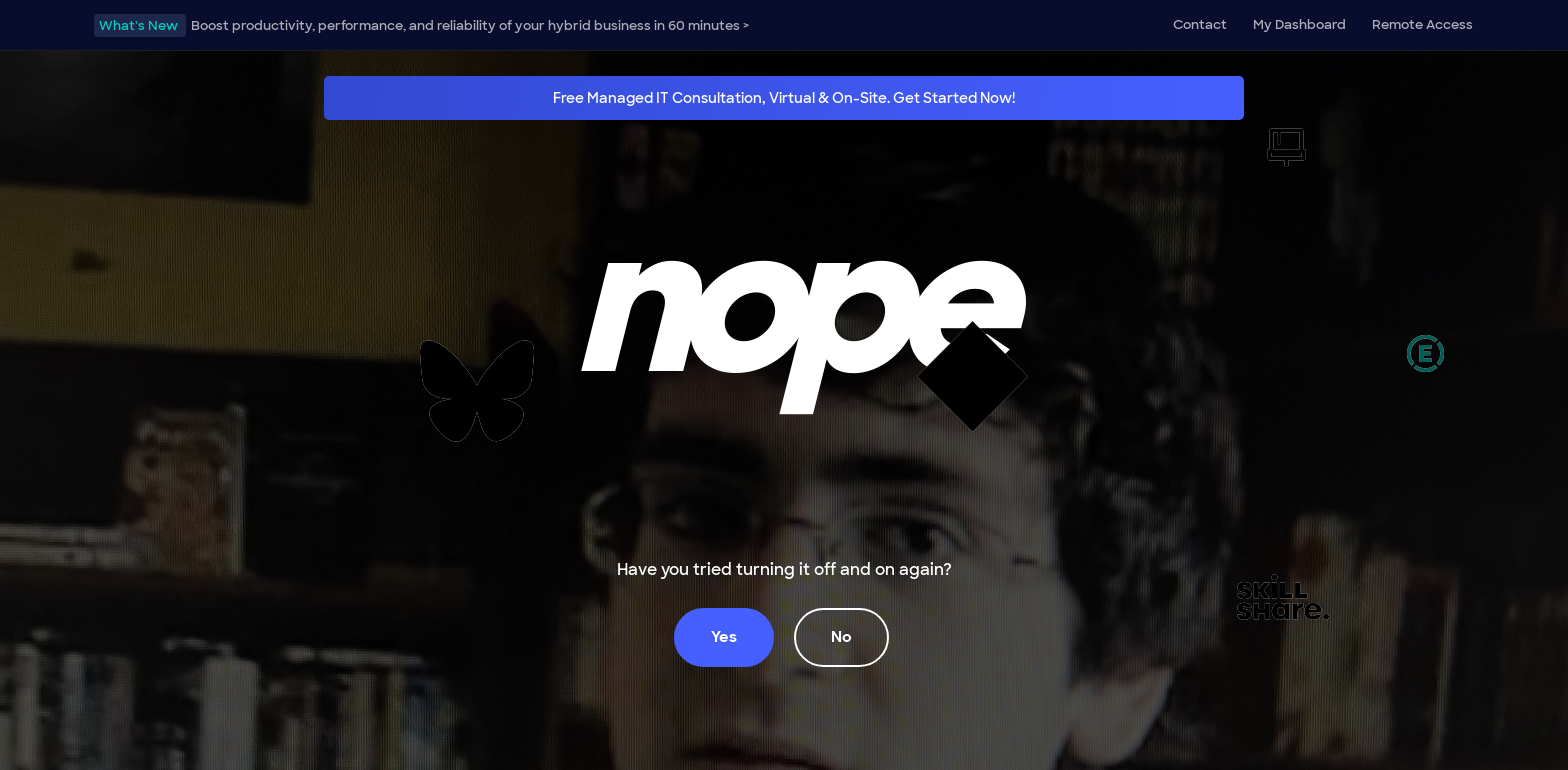 This screenshot has width=1568, height=770. Describe the element at coordinates (1425, 353) in the screenshot. I see `open the Expensify app` at that location.